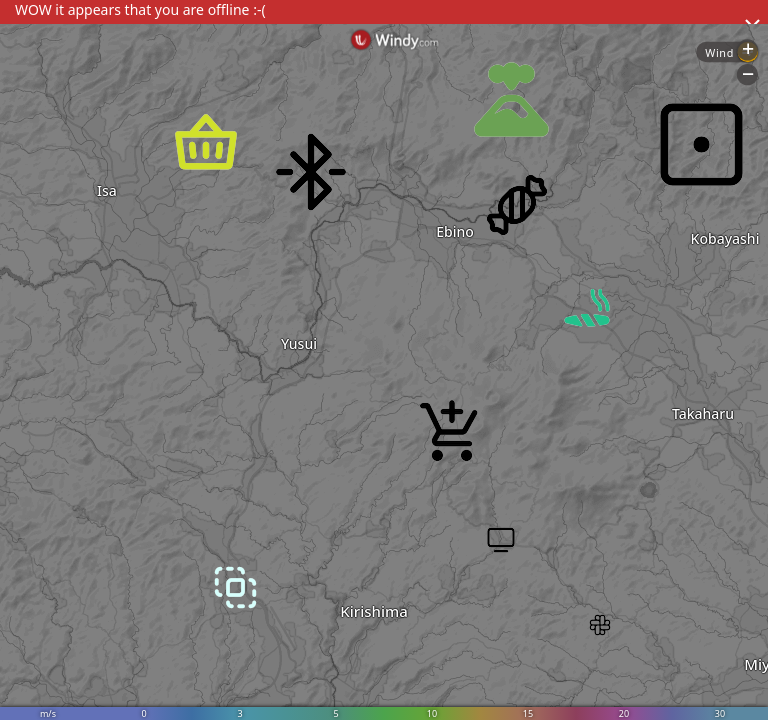  What do you see at coordinates (235, 587) in the screenshot?
I see `intersect or merge selected objects` at bounding box center [235, 587].